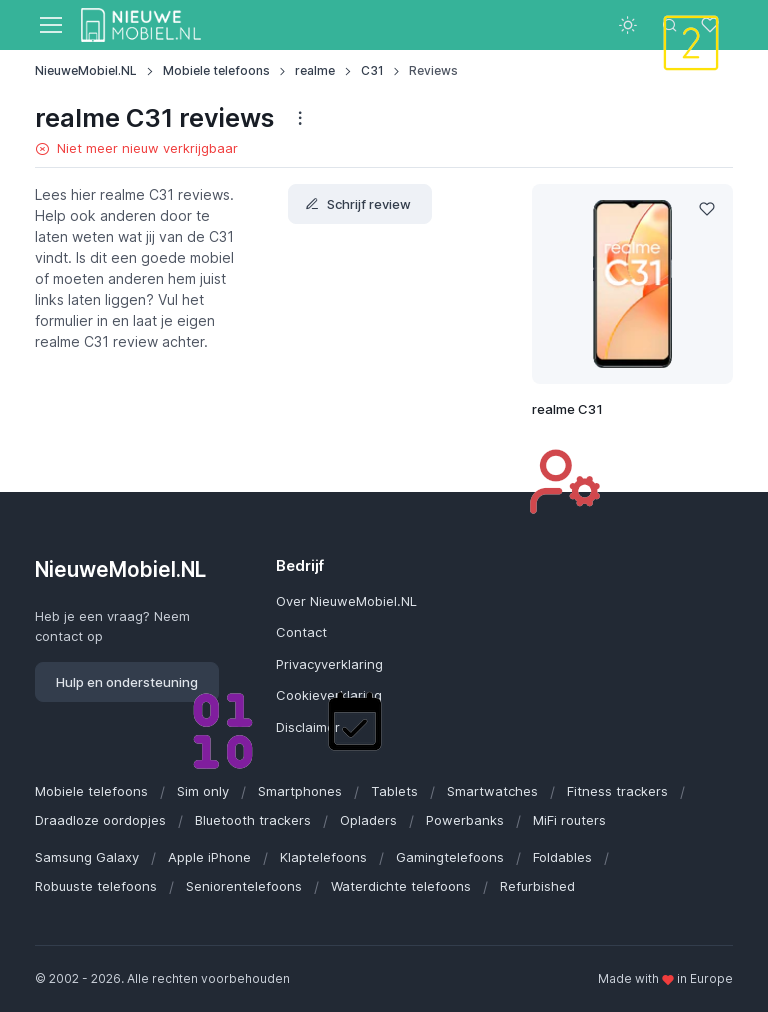  Describe the element at coordinates (565, 481) in the screenshot. I see `access user account settings` at that location.